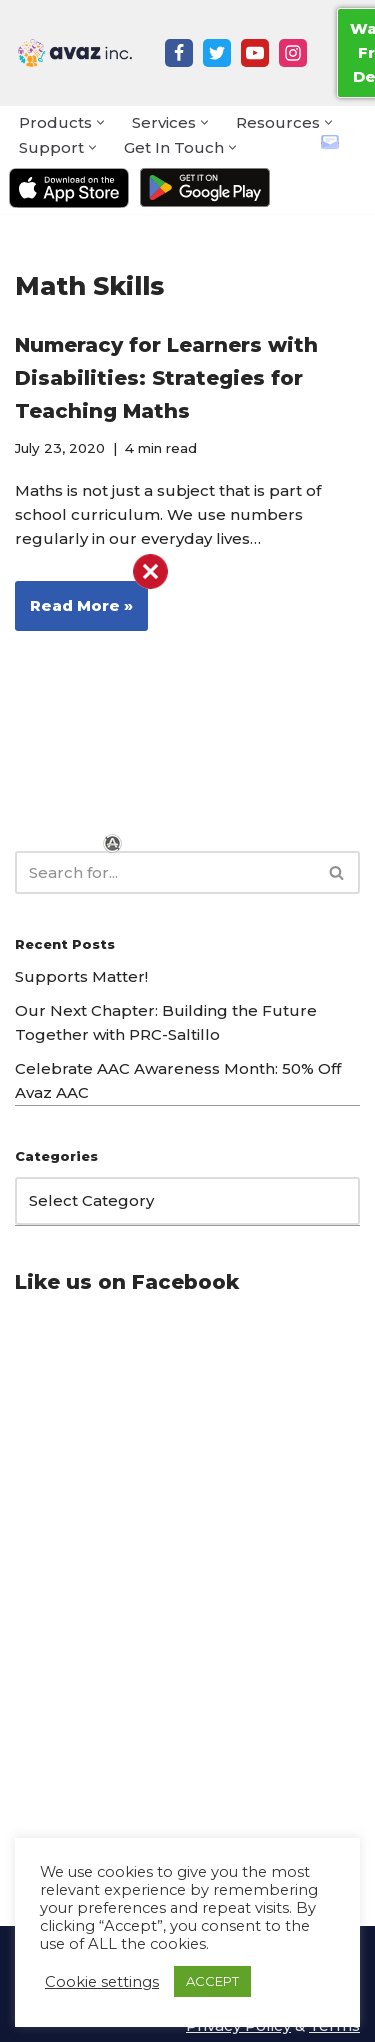 This screenshot has height=2042, width=375. What do you see at coordinates (150, 571) in the screenshot?
I see `cancel or close the current action` at bounding box center [150, 571].